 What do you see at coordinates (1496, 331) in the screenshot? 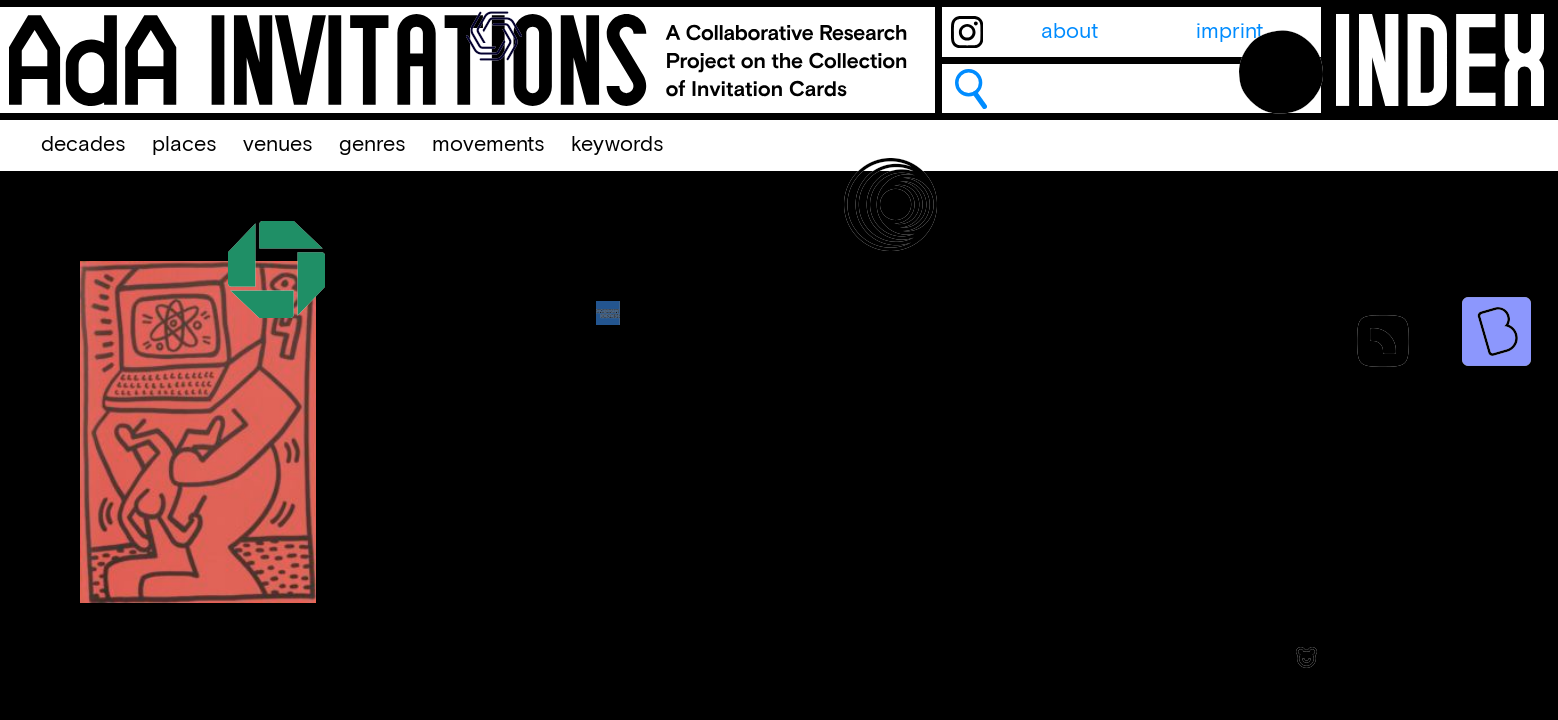
I see `open the BYJU'S learning app` at bounding box center [1496, 331].